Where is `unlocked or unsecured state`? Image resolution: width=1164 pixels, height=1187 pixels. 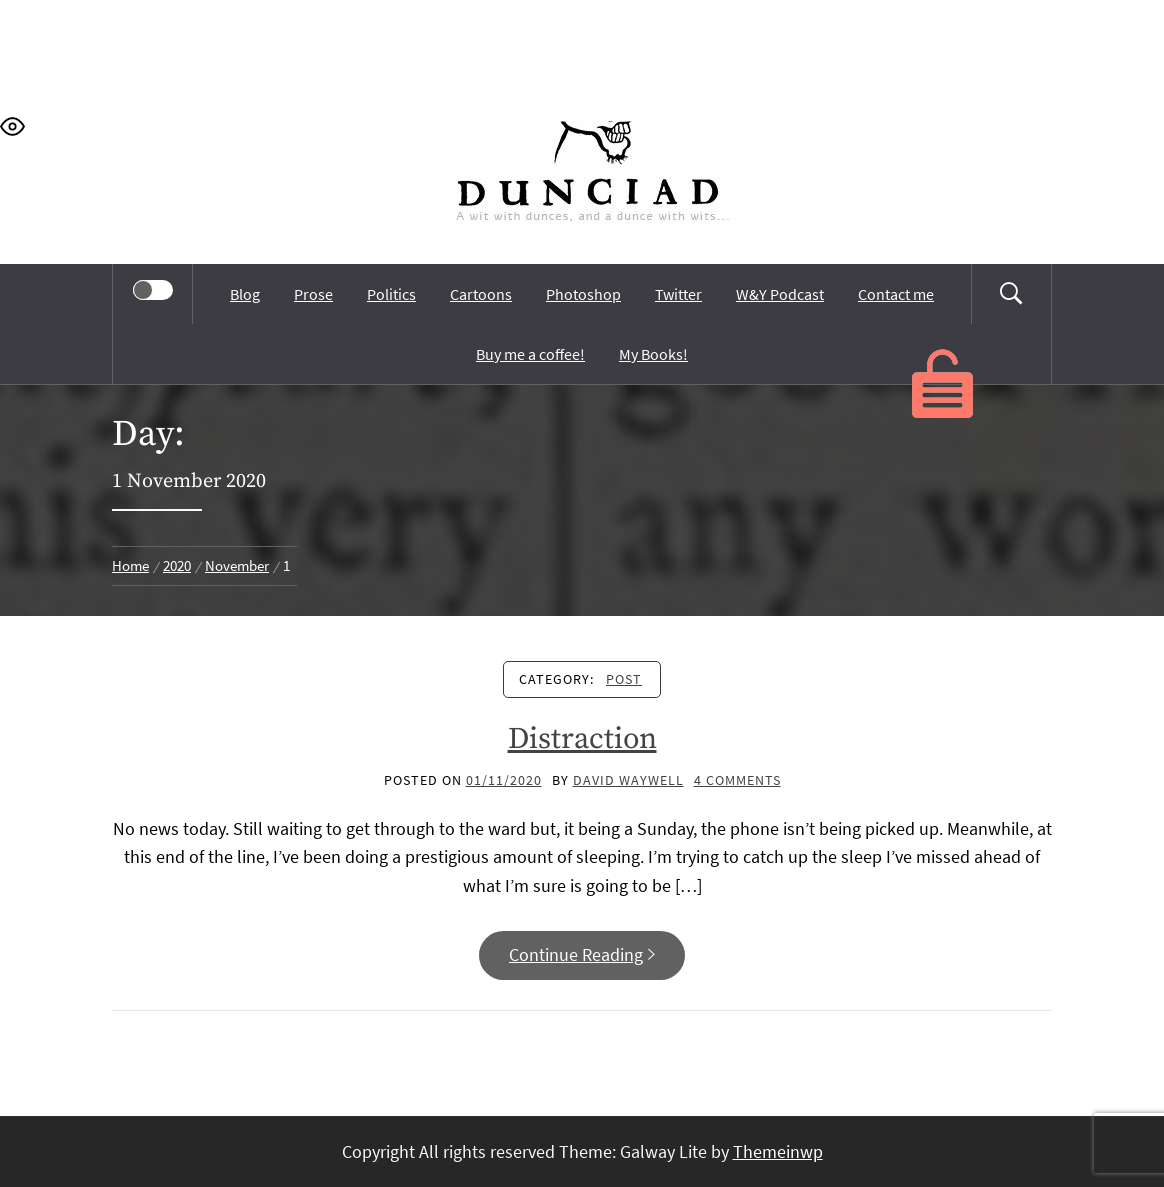 unlocked or unsecured state is located at coordinates (942, 387).